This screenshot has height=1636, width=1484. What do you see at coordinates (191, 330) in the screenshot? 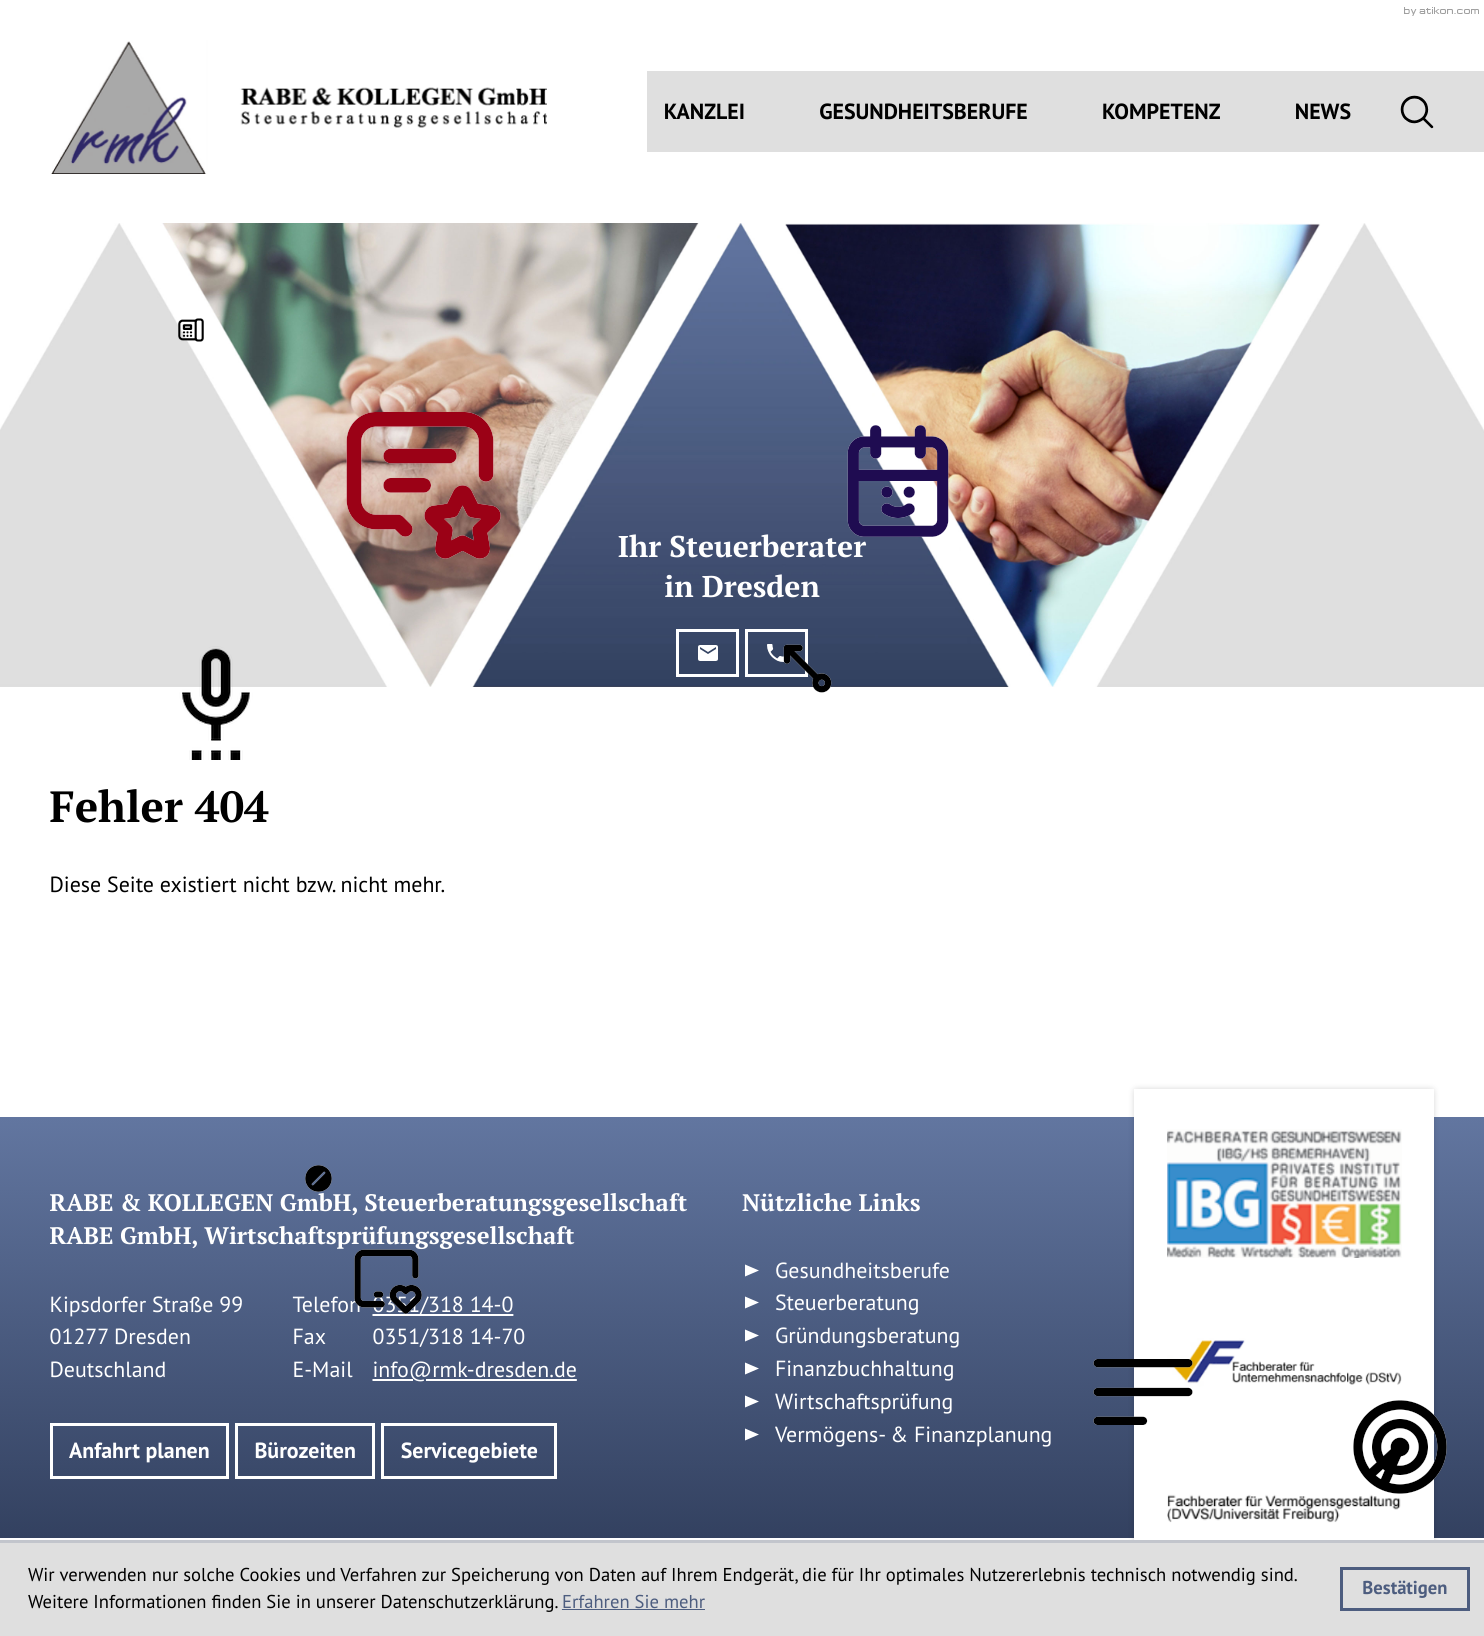
I see `call using landline phone` at bounding box center [191, 330].